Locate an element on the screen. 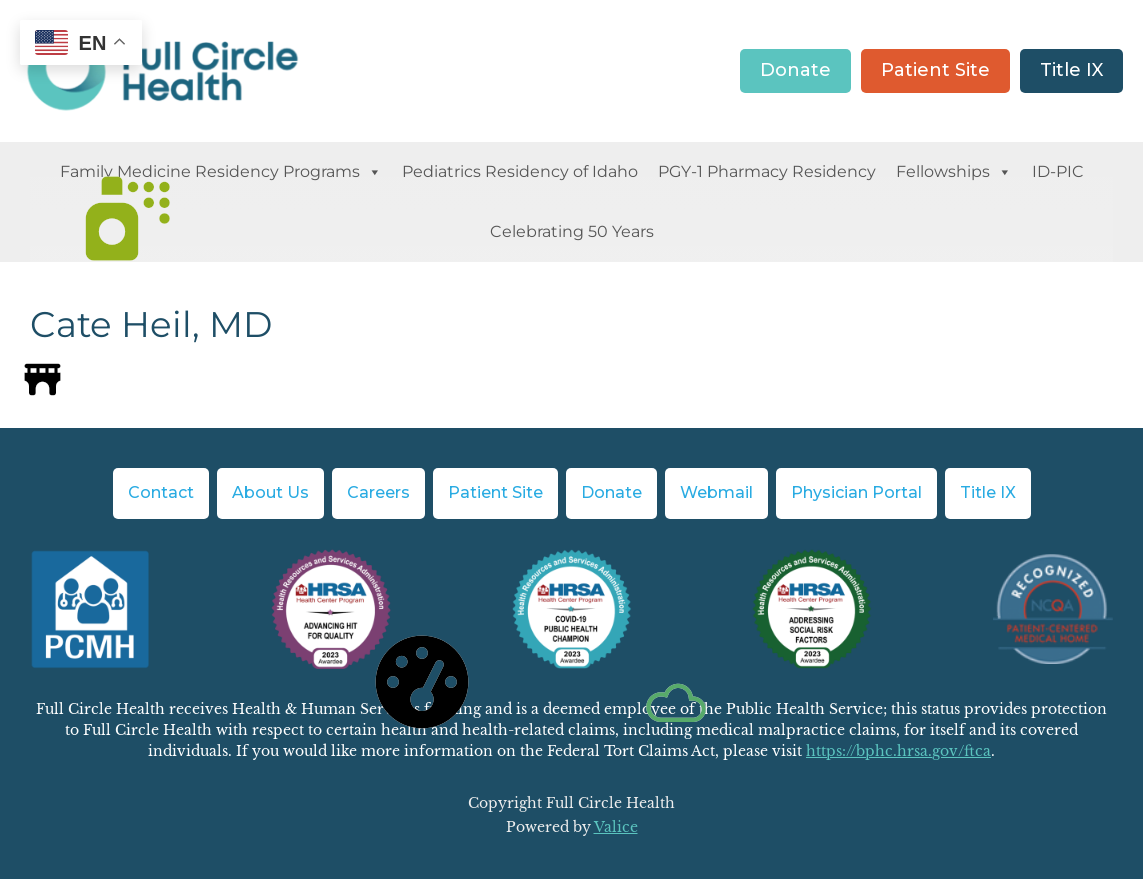 This screenshot has width=1143, height=879. access cloud storage is located at coordinates (676, 705).